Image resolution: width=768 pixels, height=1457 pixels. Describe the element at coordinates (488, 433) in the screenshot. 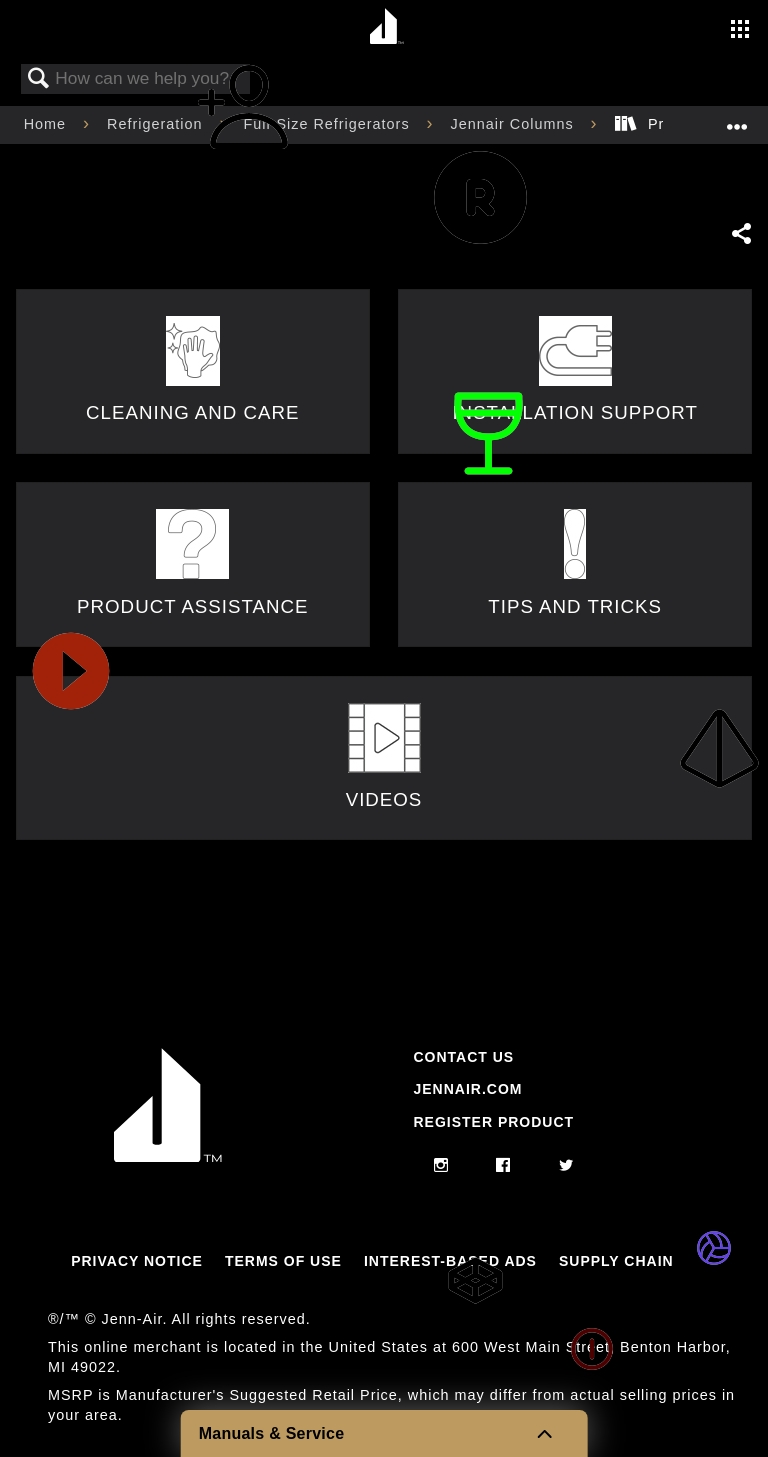

I see `browse wine selection or menu` at that location.